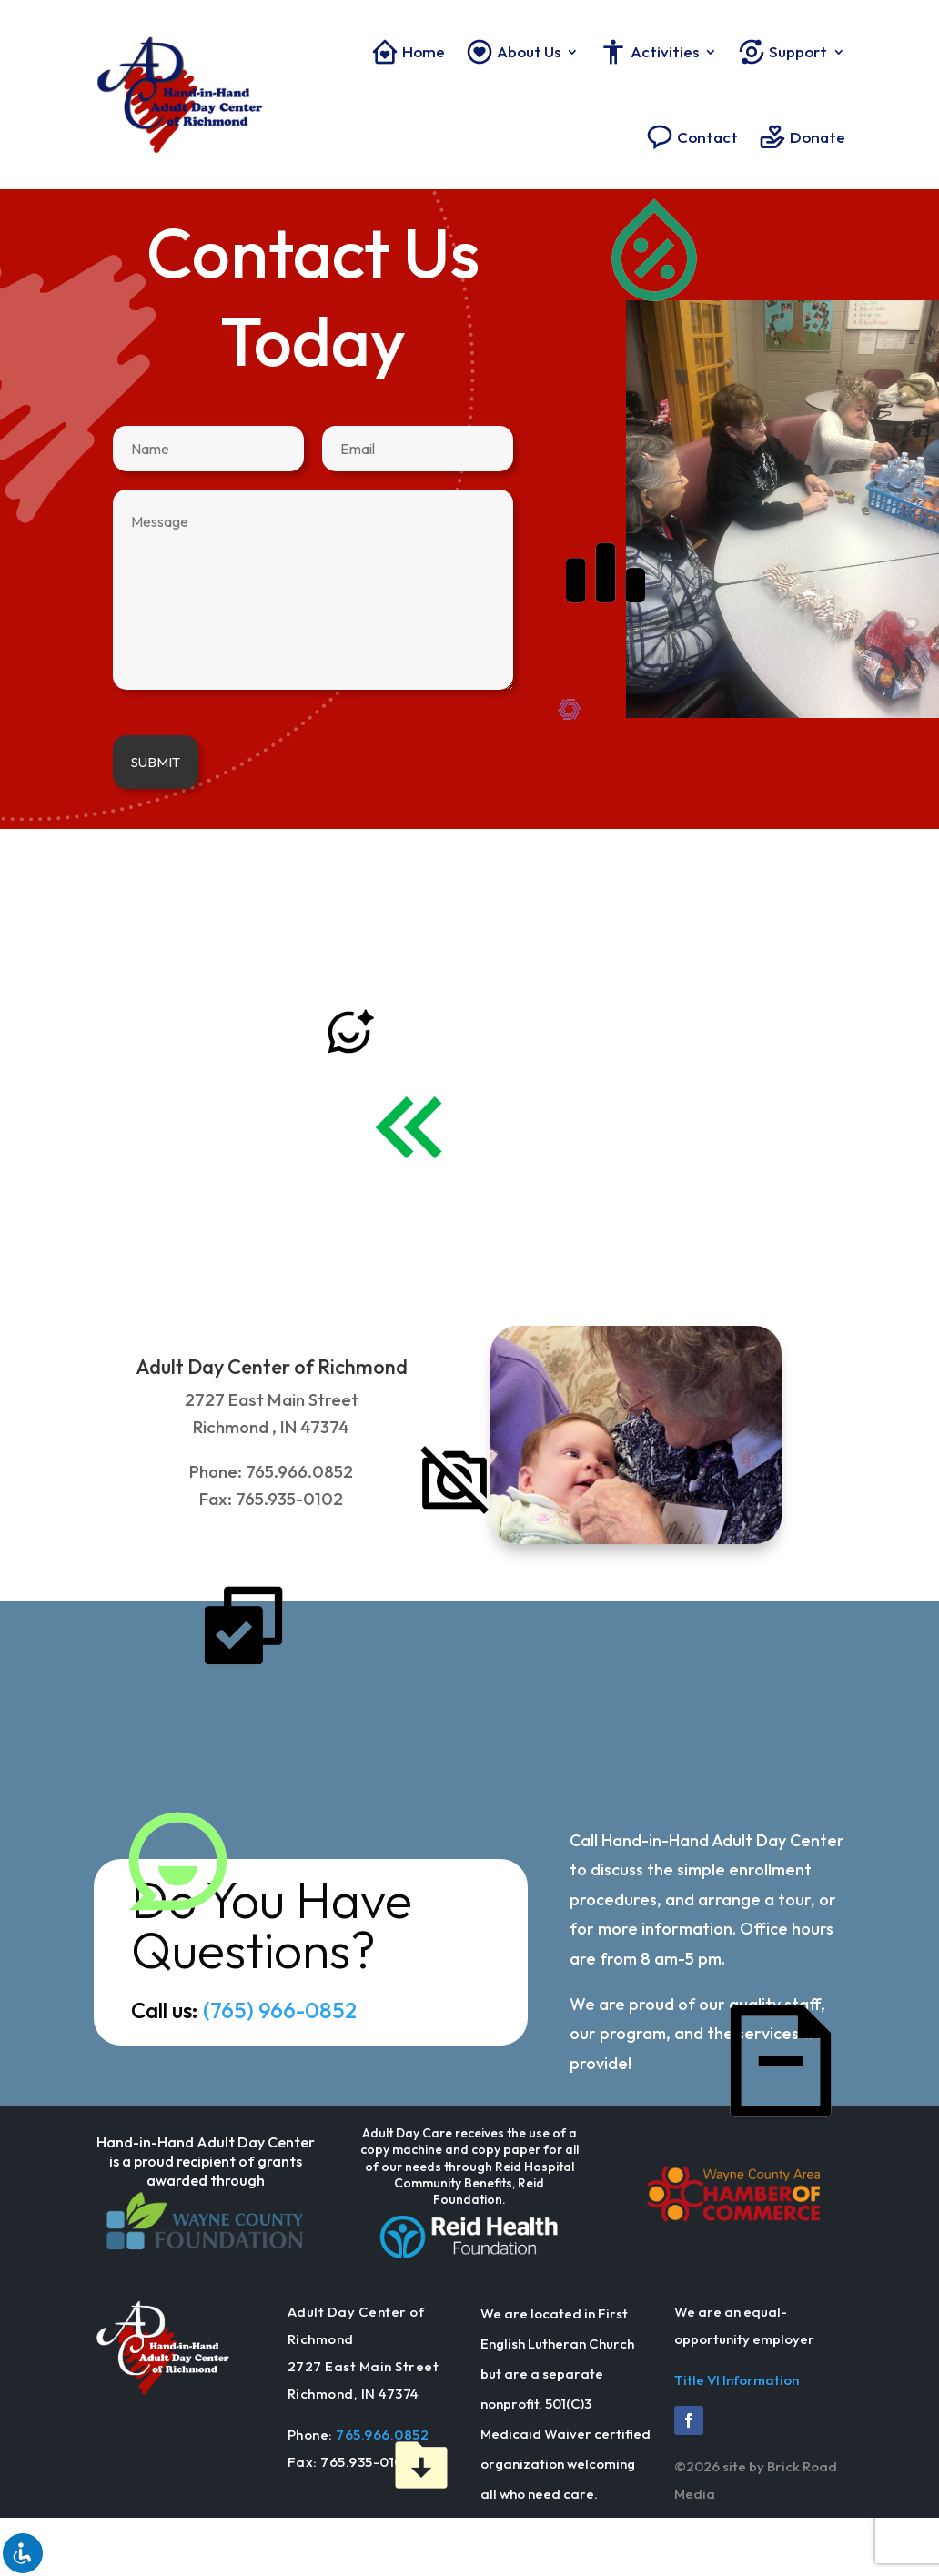 Image resolution: width=939 pixels, height=2576 pixels. What do you see at coordinates (781, 2061) in the screenshot?
I see `reduce or compress file size` at bounding box center [781, 2061].